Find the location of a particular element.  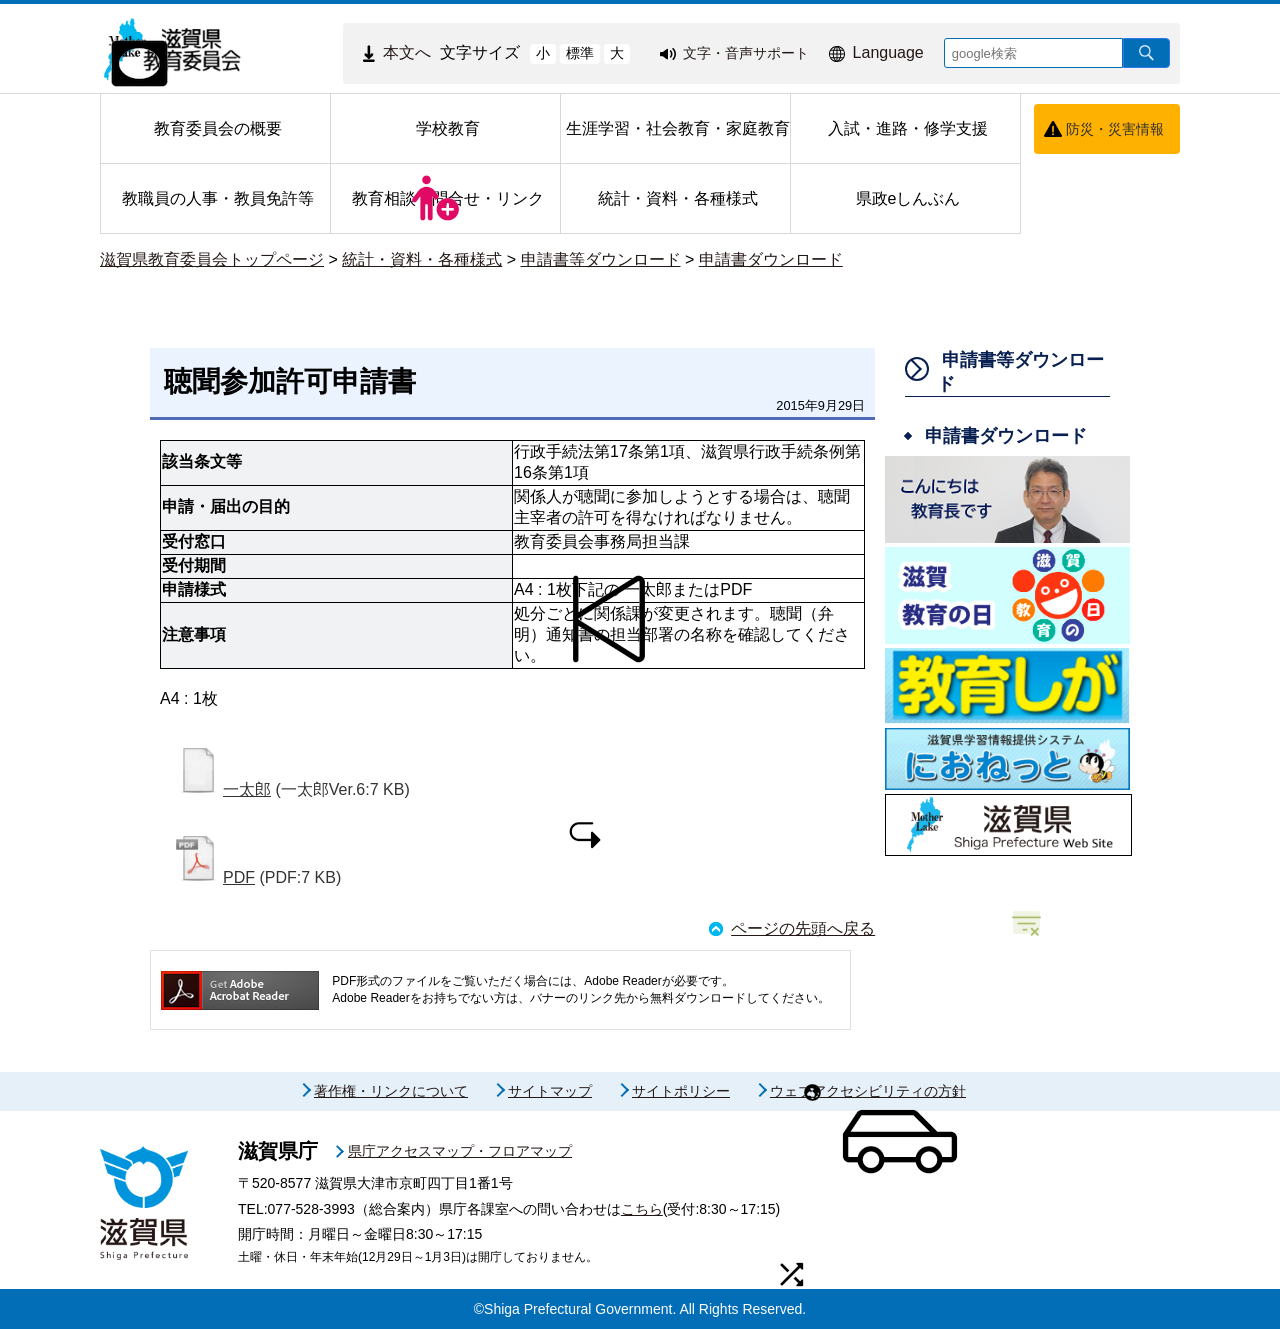

skip to previous track is located at coordinates (609, 619).